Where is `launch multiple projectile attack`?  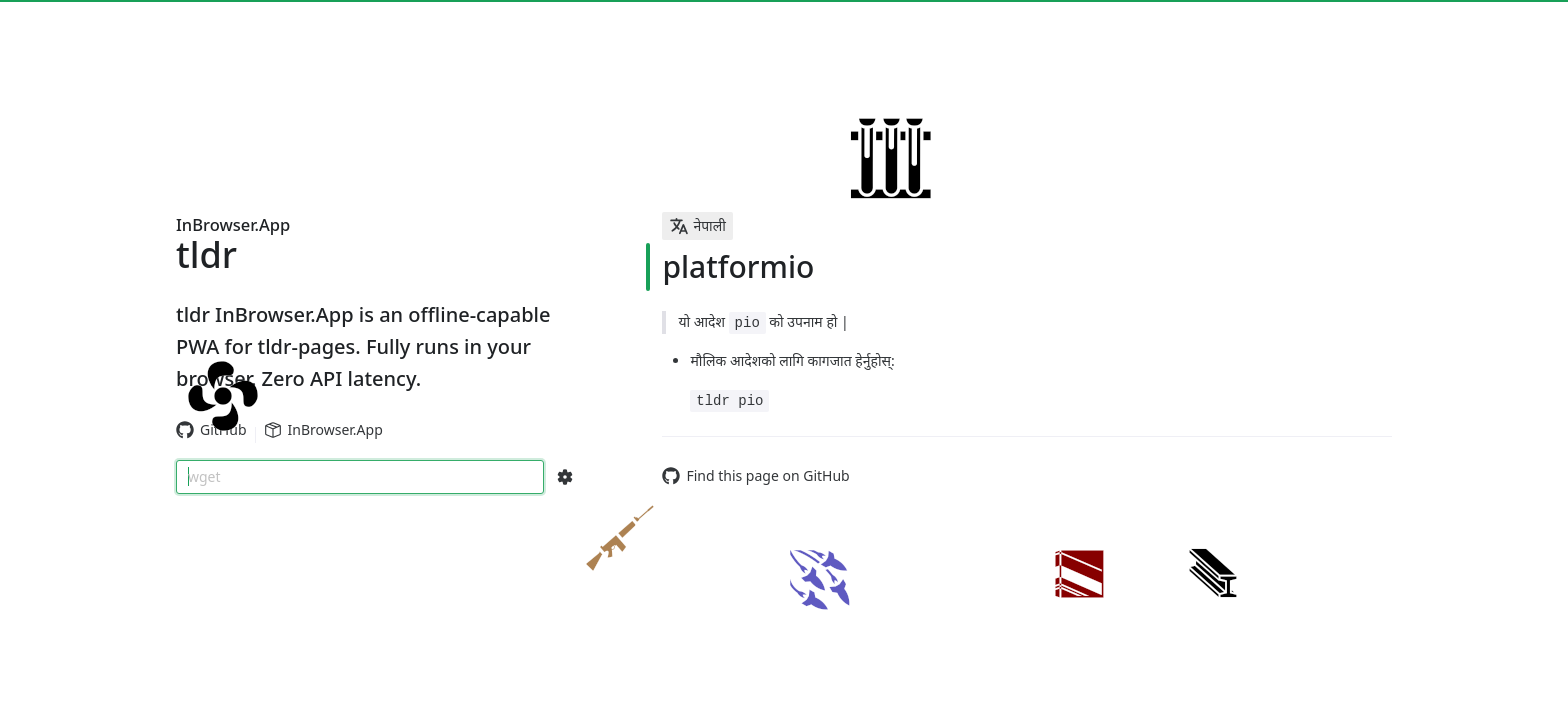
launch multiple projectile attack is located at coordinates (820, 580).